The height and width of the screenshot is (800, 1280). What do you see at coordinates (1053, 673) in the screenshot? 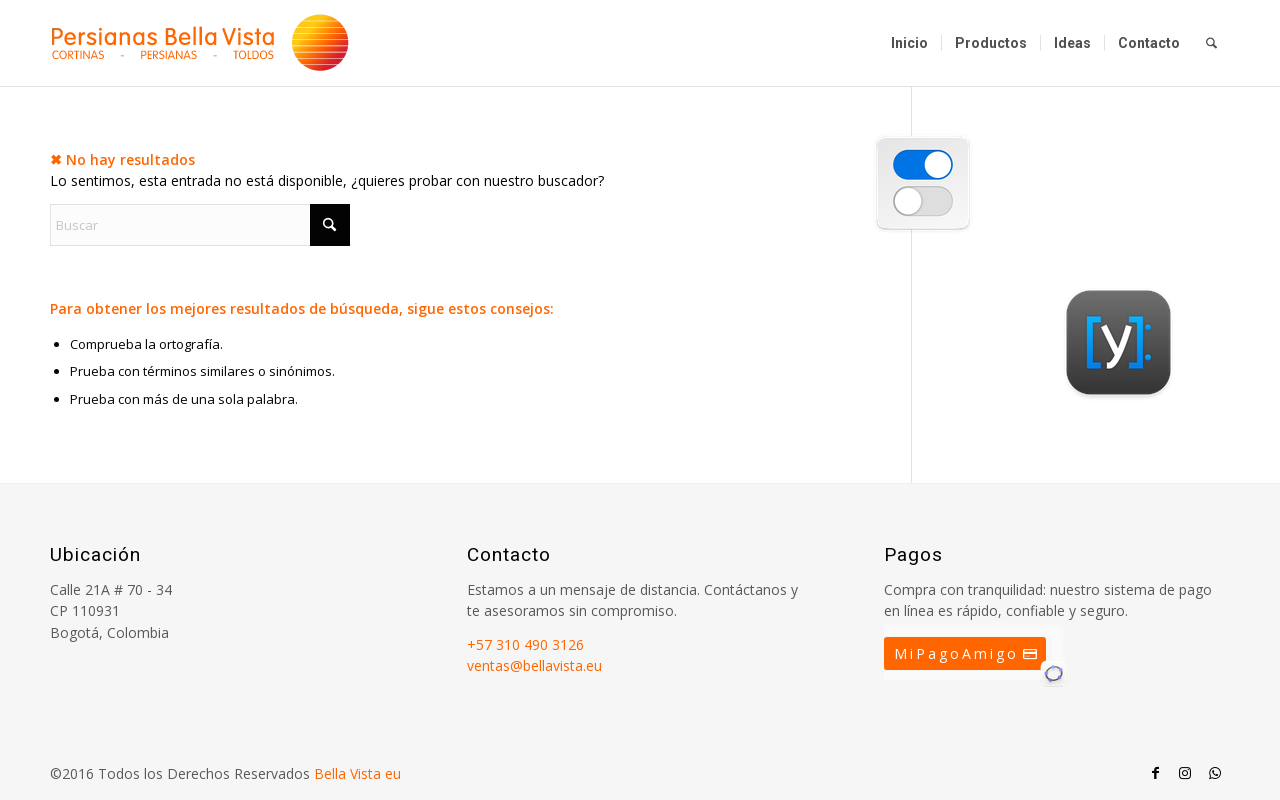
I see `open geogebra mathematics application` at bounding box center [1053, 673].